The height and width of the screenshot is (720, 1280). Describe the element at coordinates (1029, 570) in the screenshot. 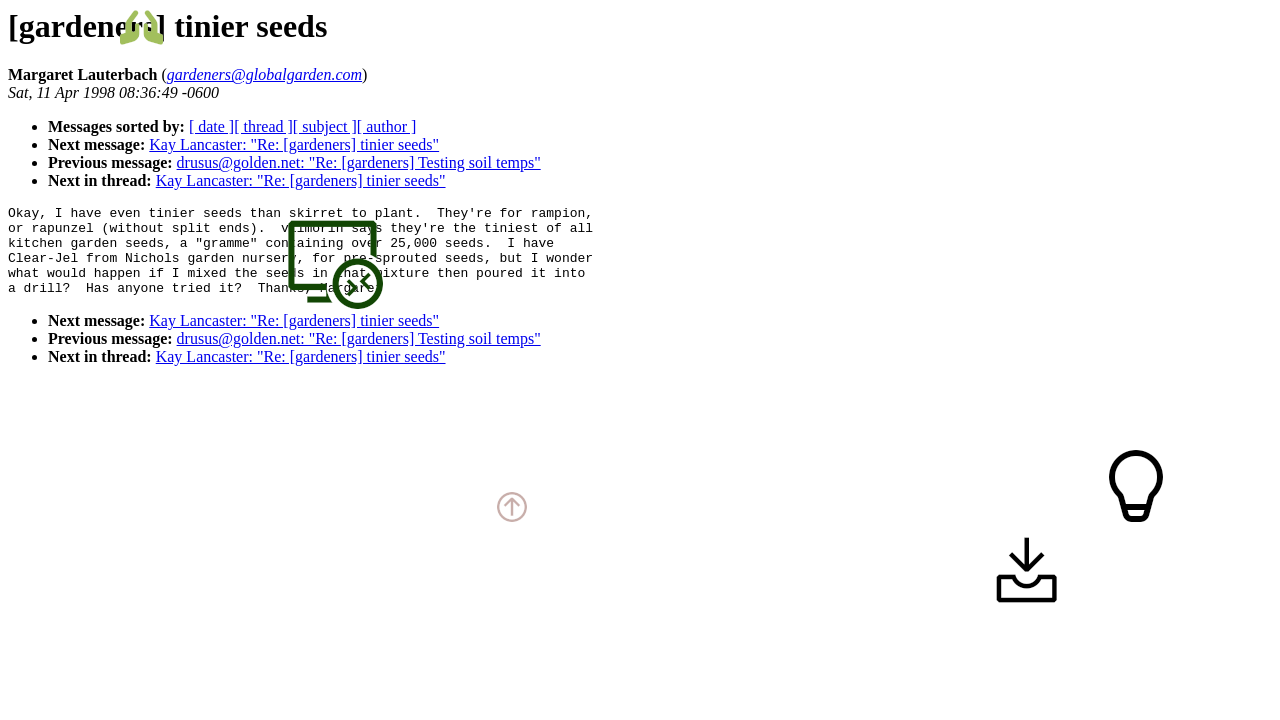

I see `stash changes in git` at that location.